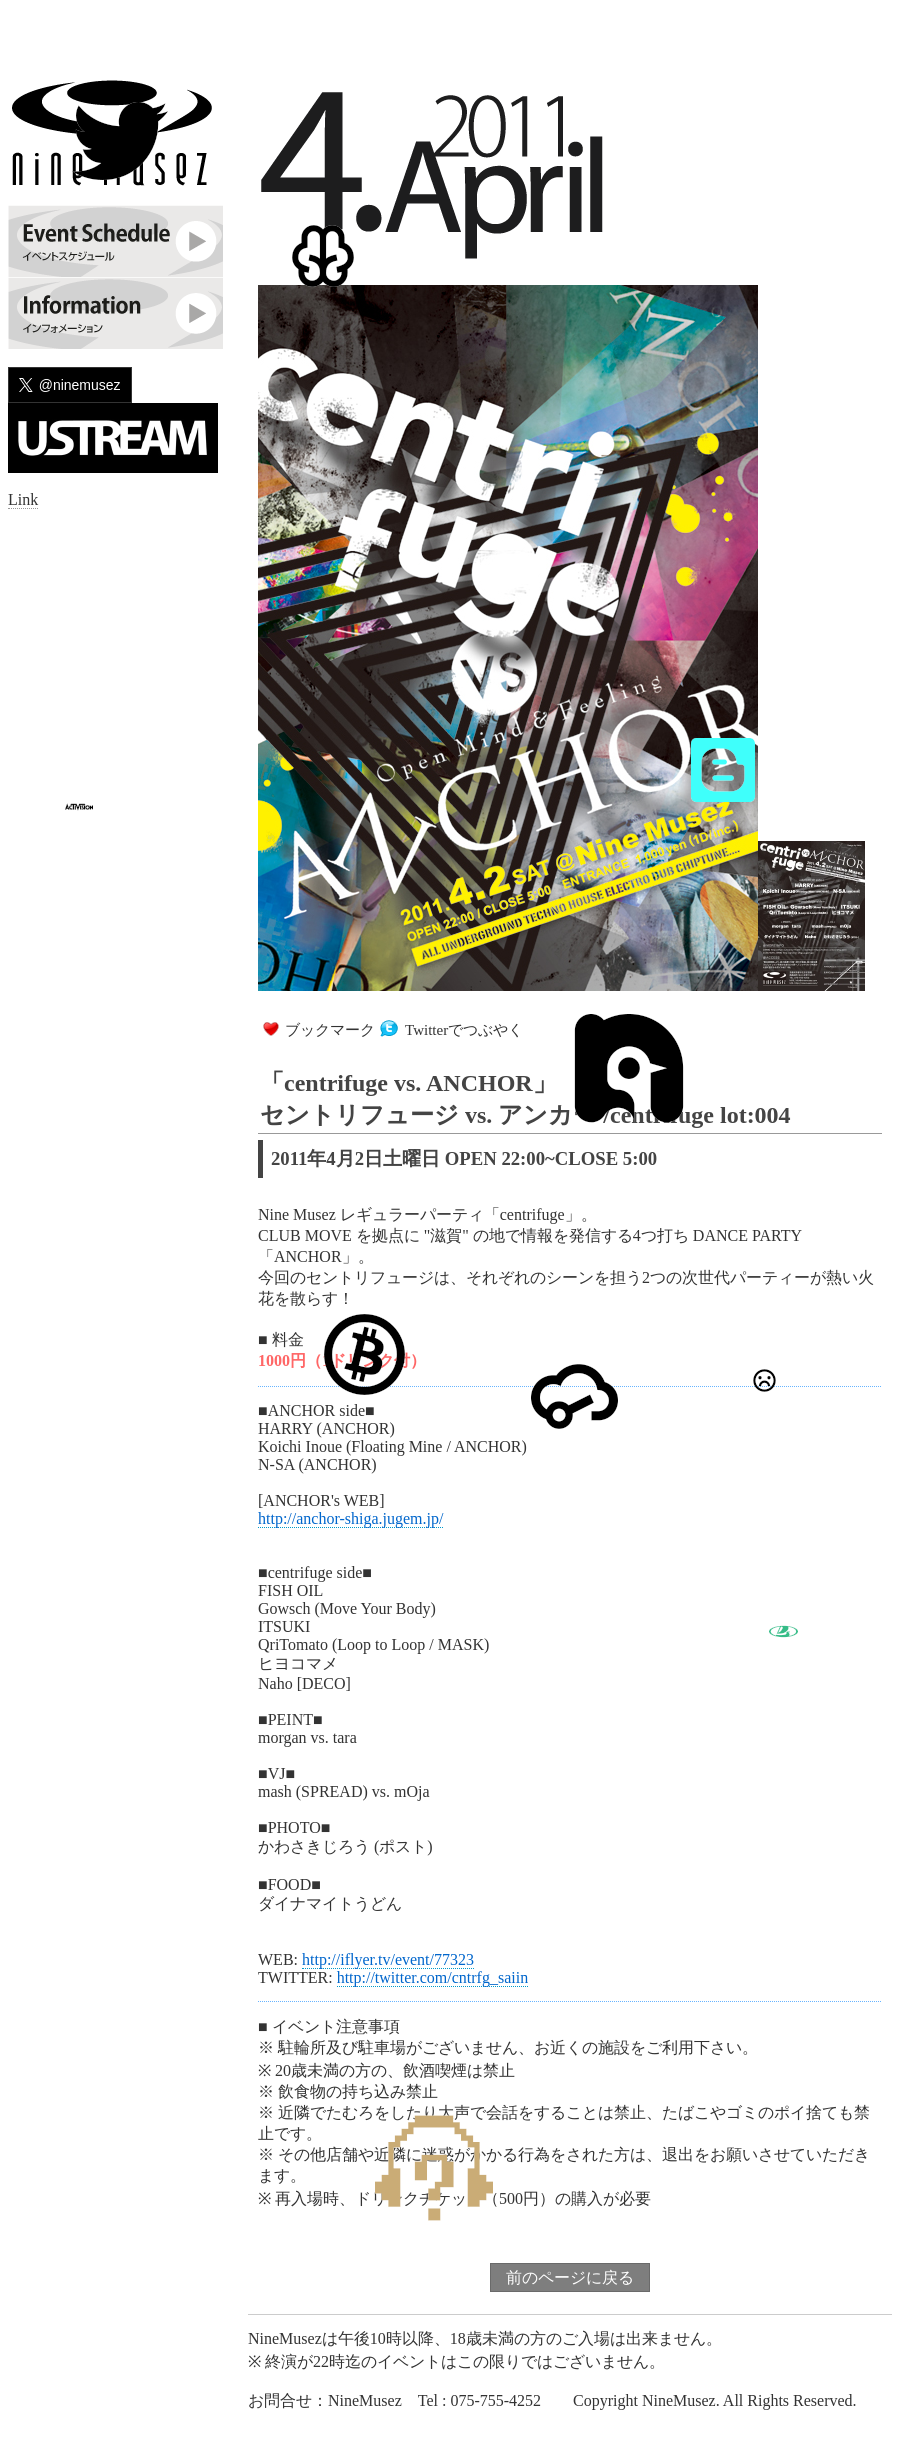  I want to click on nobara linux distribution logo, so click(629, 1069).